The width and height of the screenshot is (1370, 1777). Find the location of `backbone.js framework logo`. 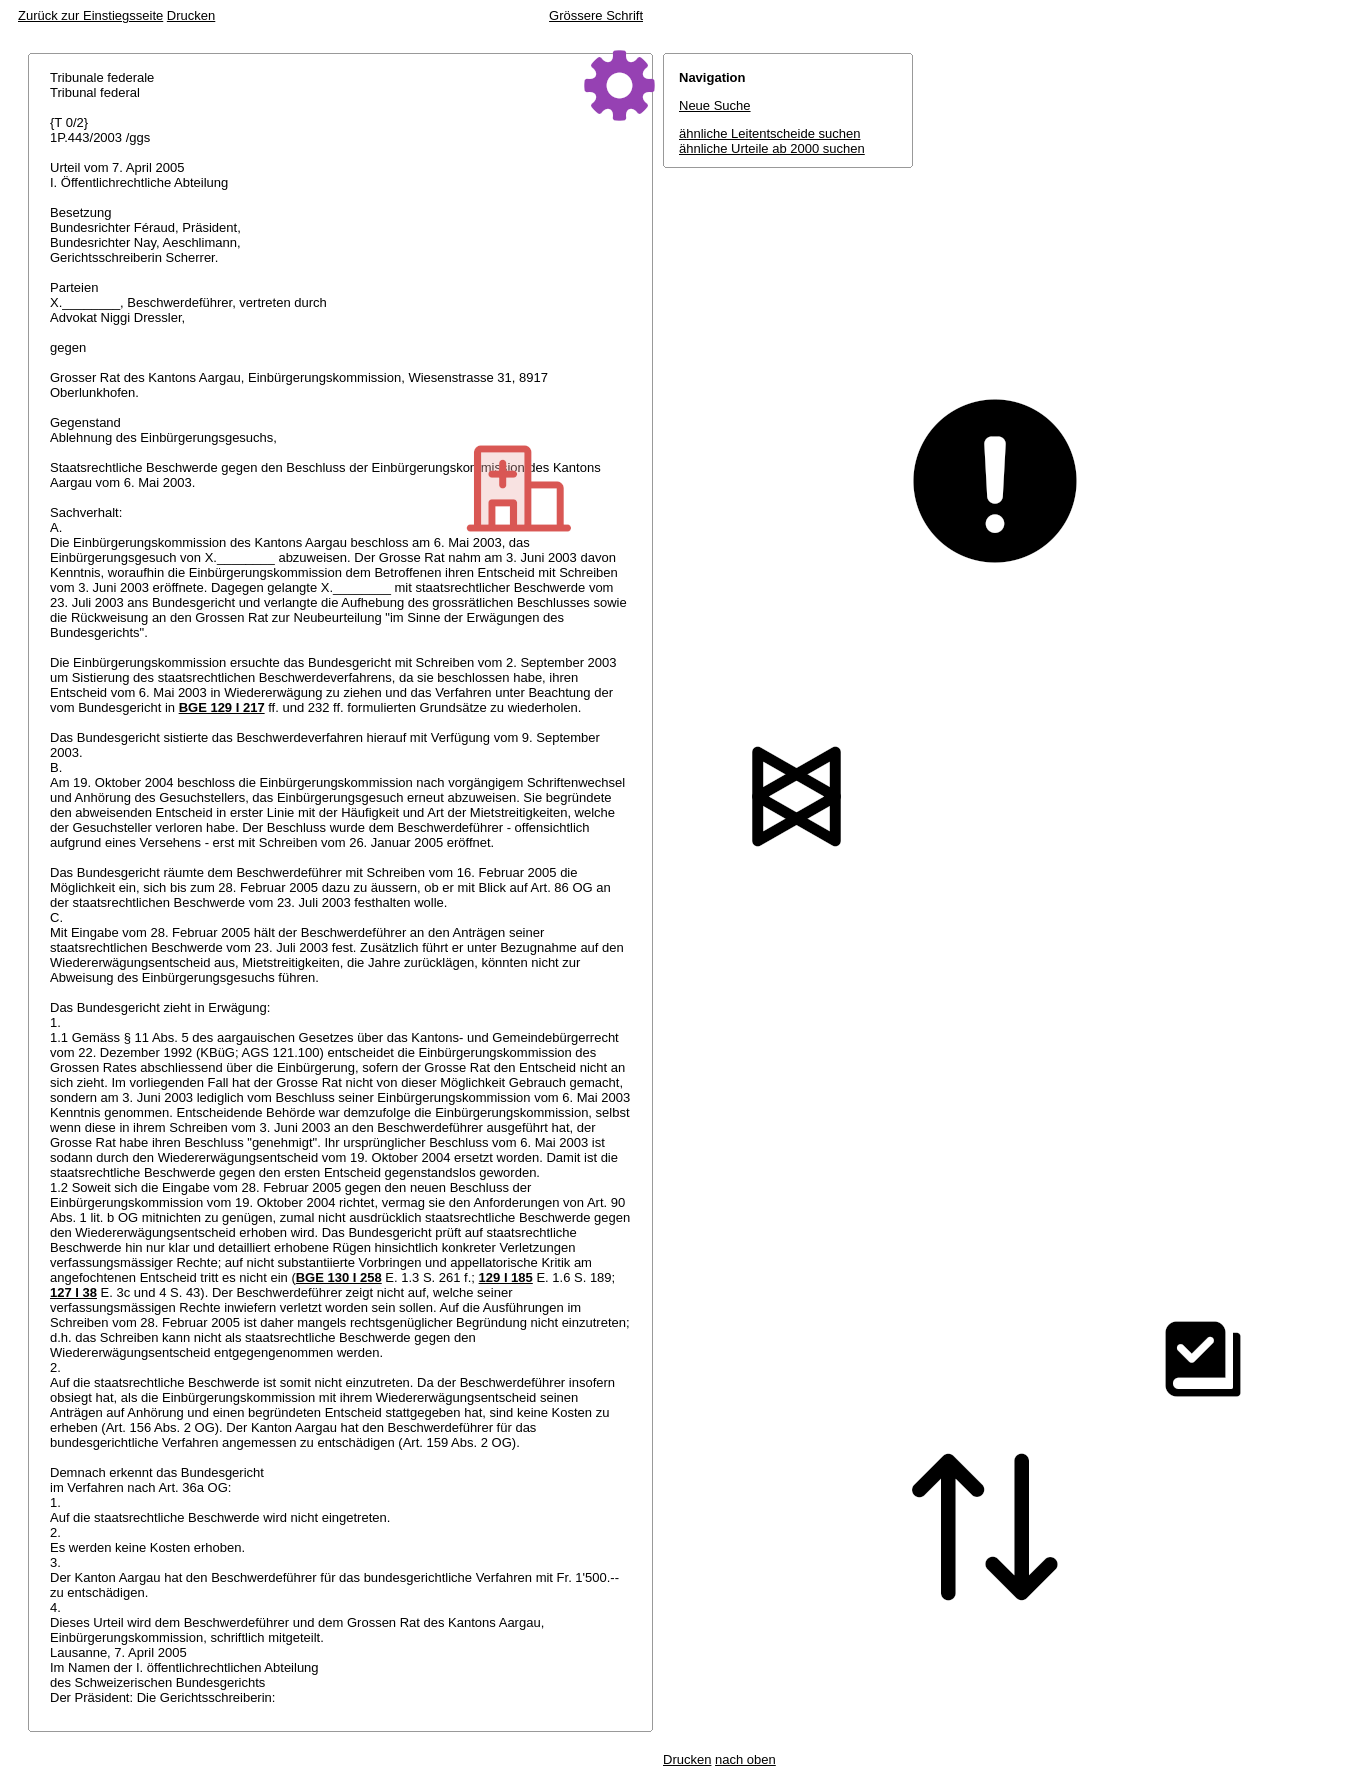

backbone.js framework logo is located at coordinates (796, 796).